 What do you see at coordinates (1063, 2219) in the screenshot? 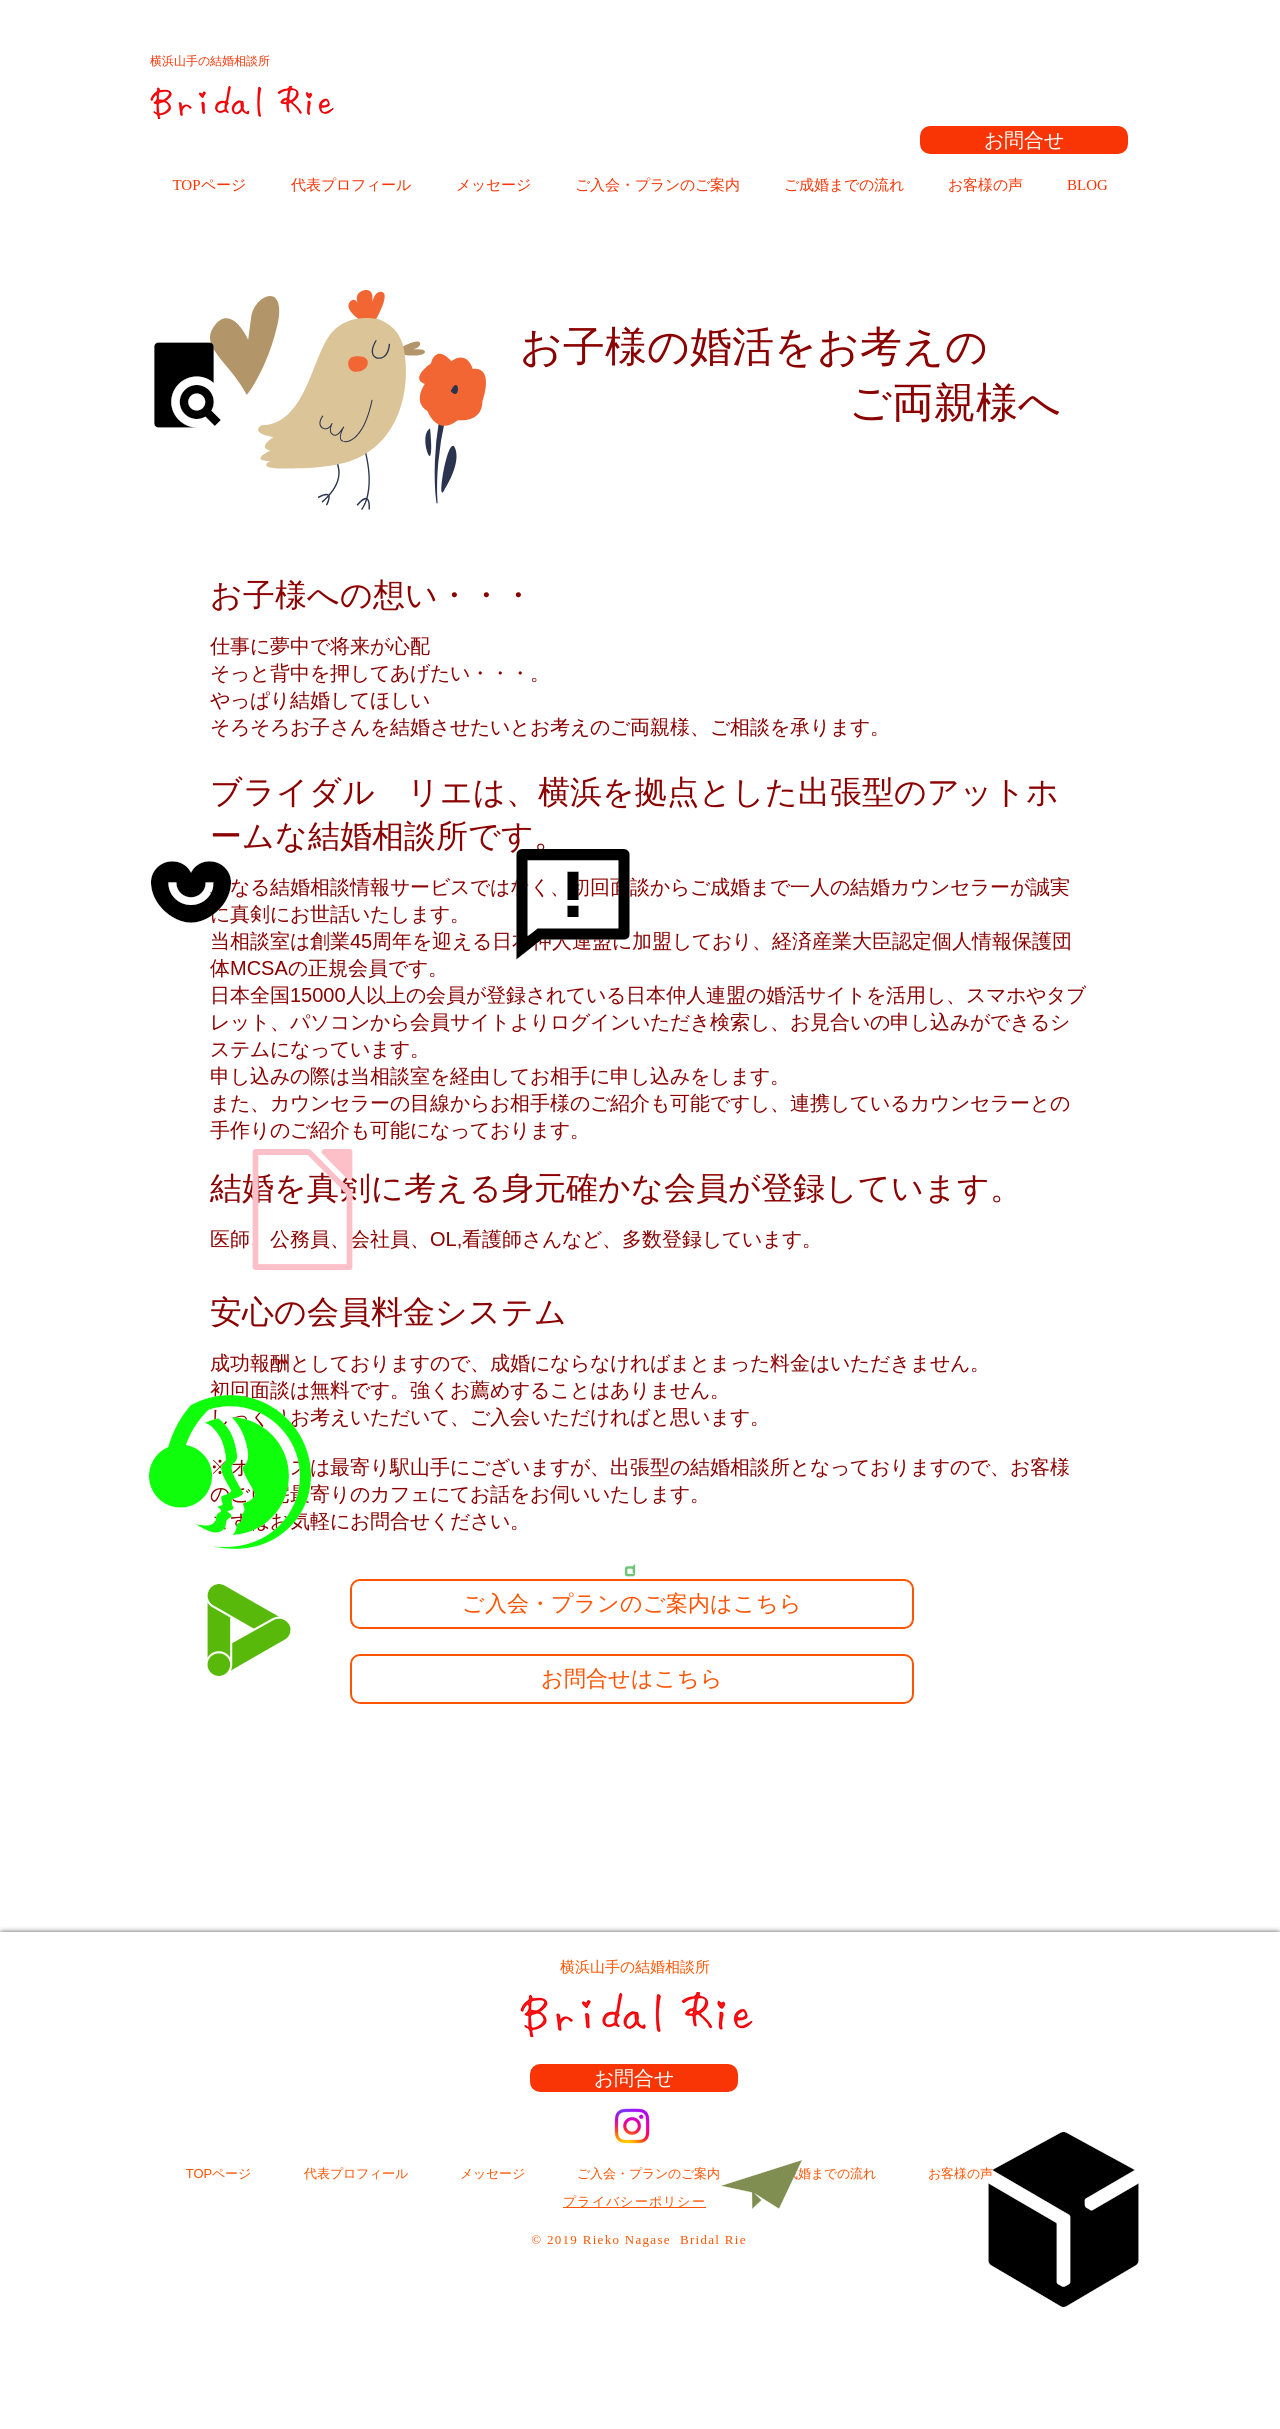
I see `DPD parcel delivery service logo` at bounding box center [1063, 2219].